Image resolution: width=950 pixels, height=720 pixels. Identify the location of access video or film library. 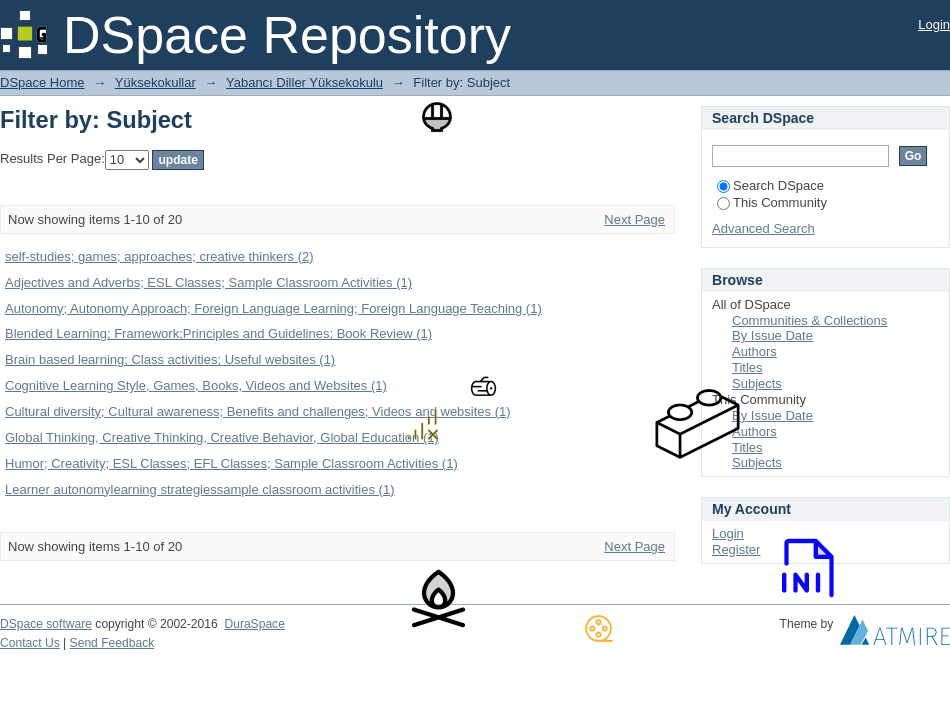
(598, 628).